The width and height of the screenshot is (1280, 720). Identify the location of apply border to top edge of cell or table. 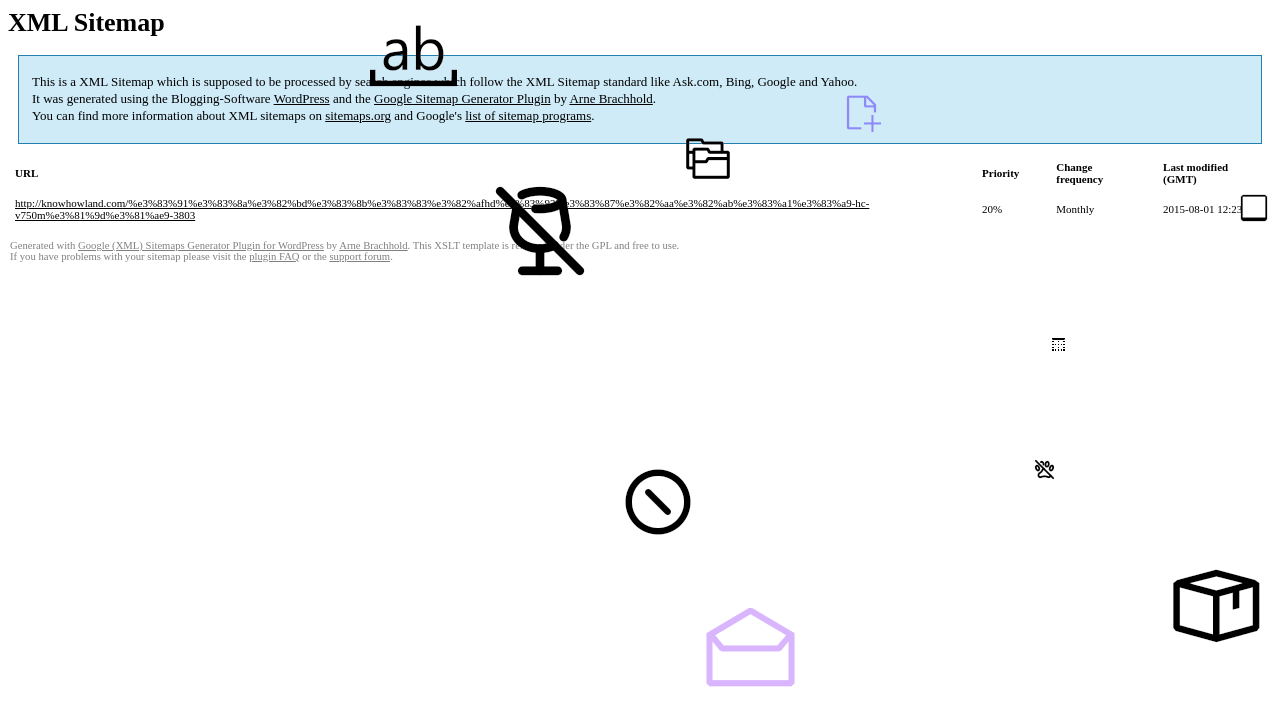
(1058, 344).